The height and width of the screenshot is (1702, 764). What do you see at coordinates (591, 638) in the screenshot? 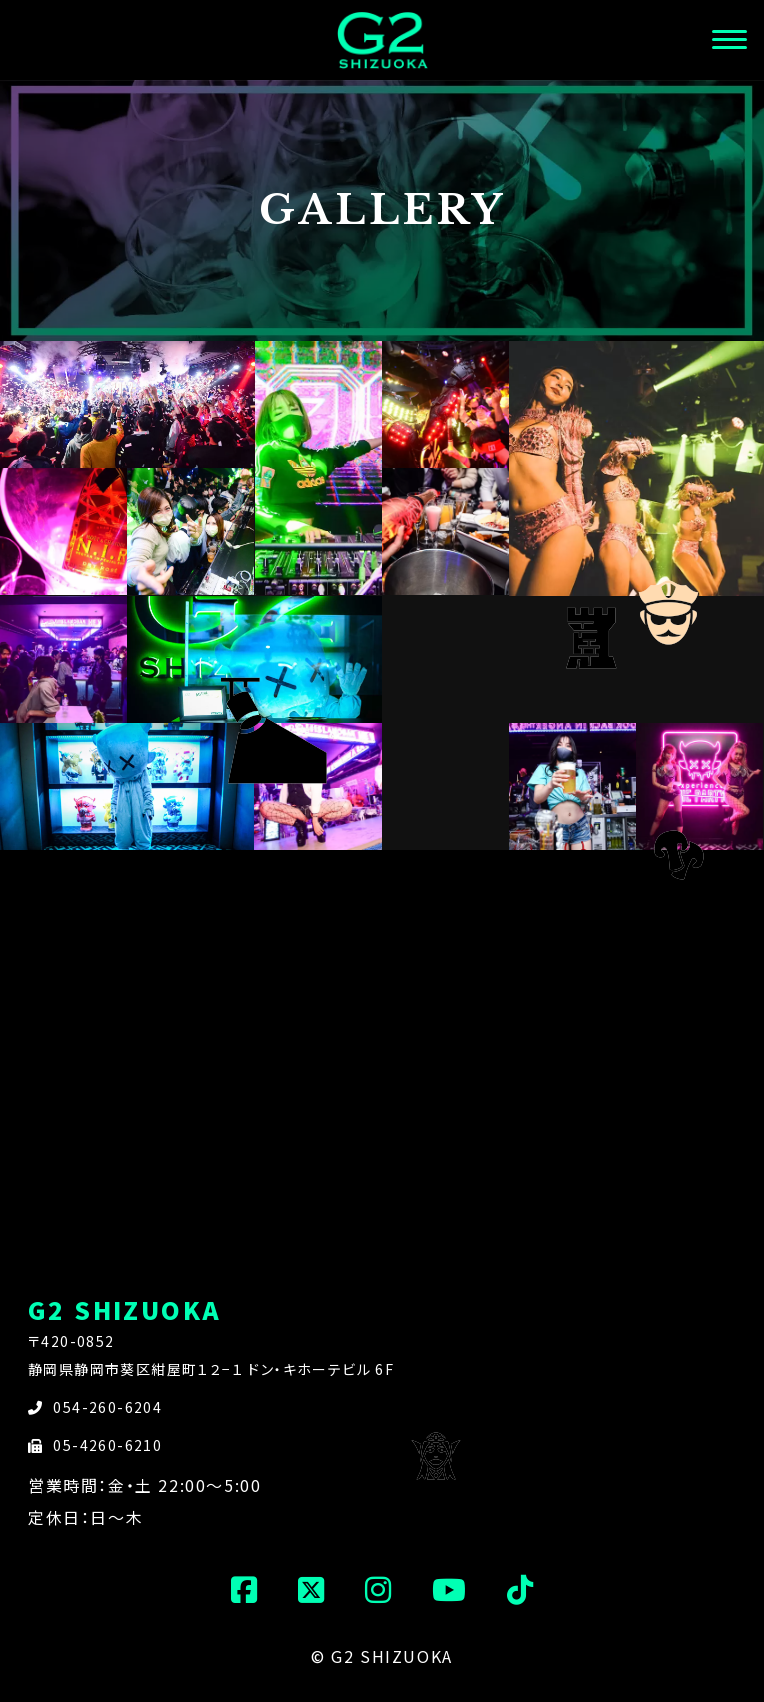
I see `access tower defense or castle-building game mode` at bounding box center [591, 638].